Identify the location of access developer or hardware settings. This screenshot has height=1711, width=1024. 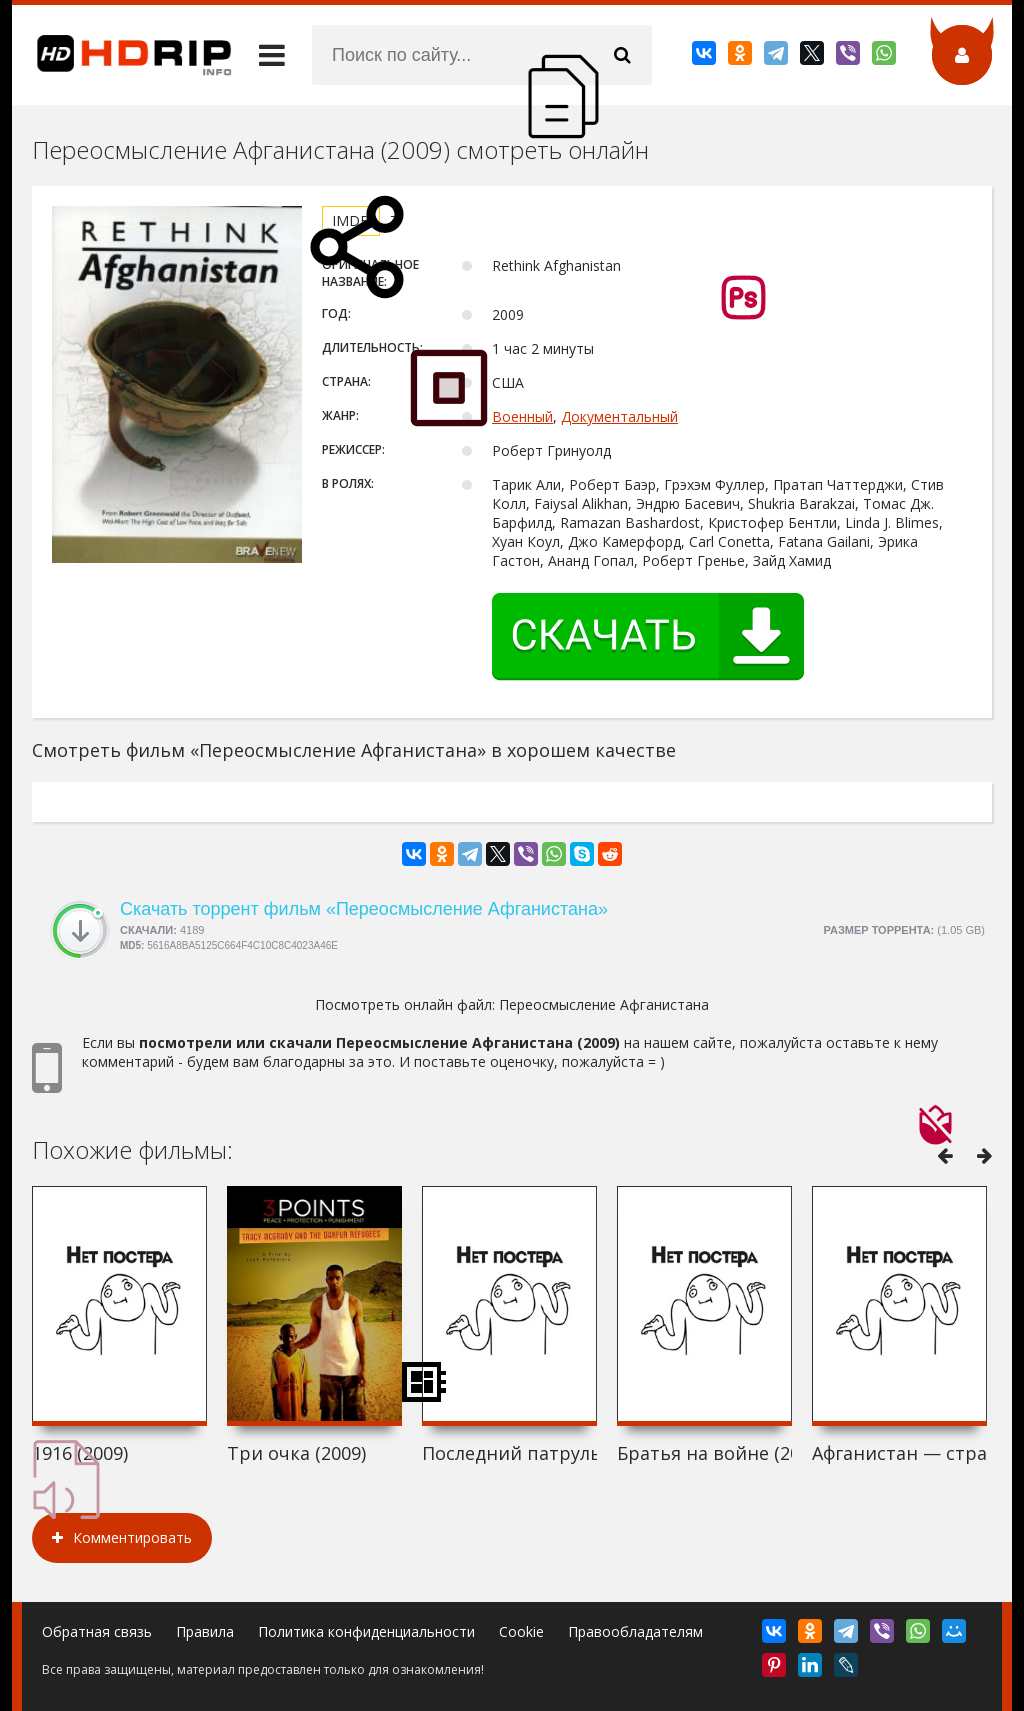
(424, 1382).